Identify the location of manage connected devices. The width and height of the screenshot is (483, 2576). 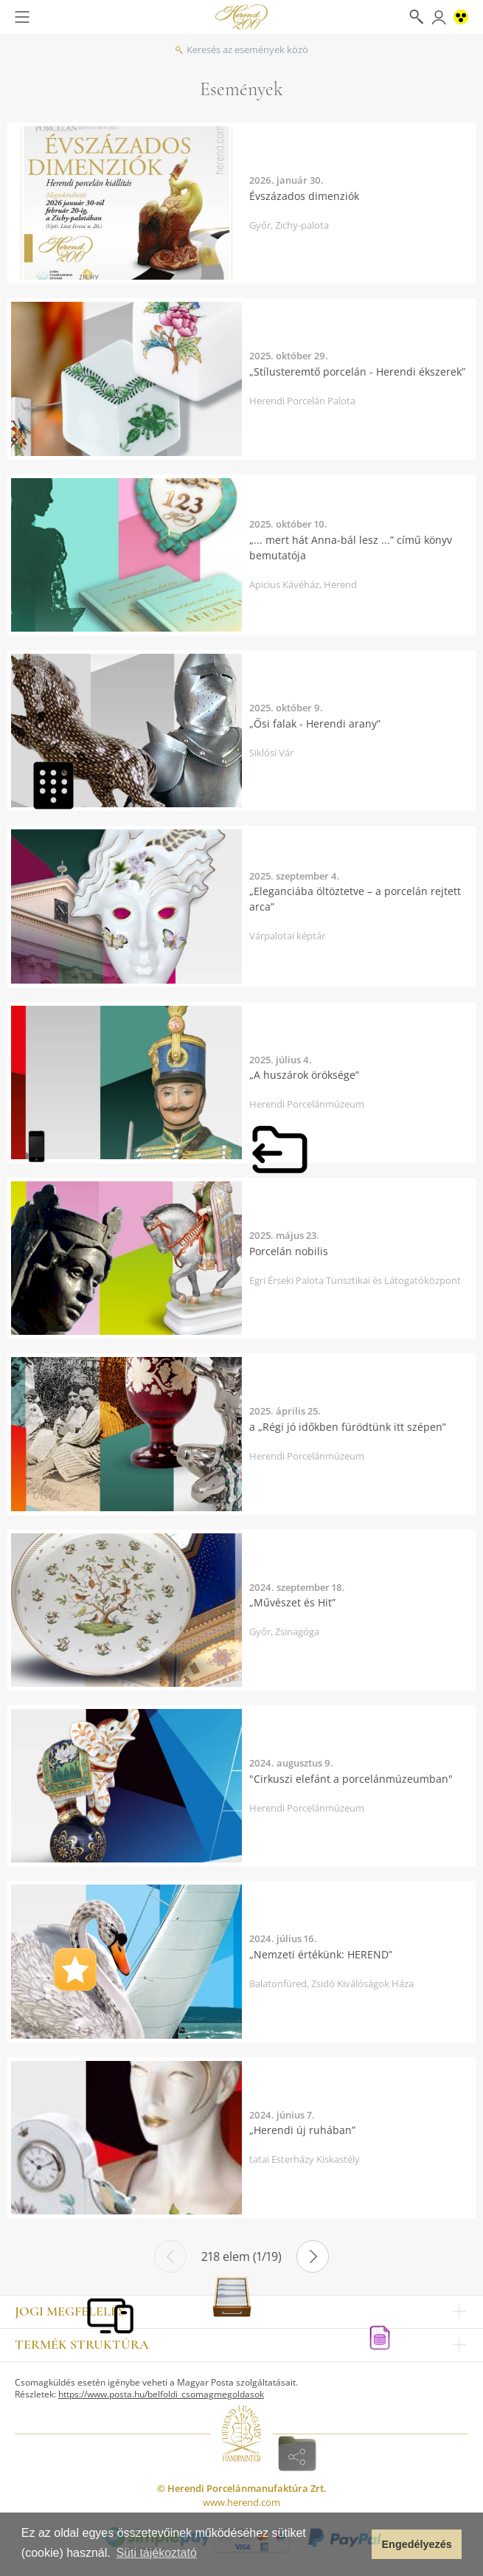
(109, 2316).